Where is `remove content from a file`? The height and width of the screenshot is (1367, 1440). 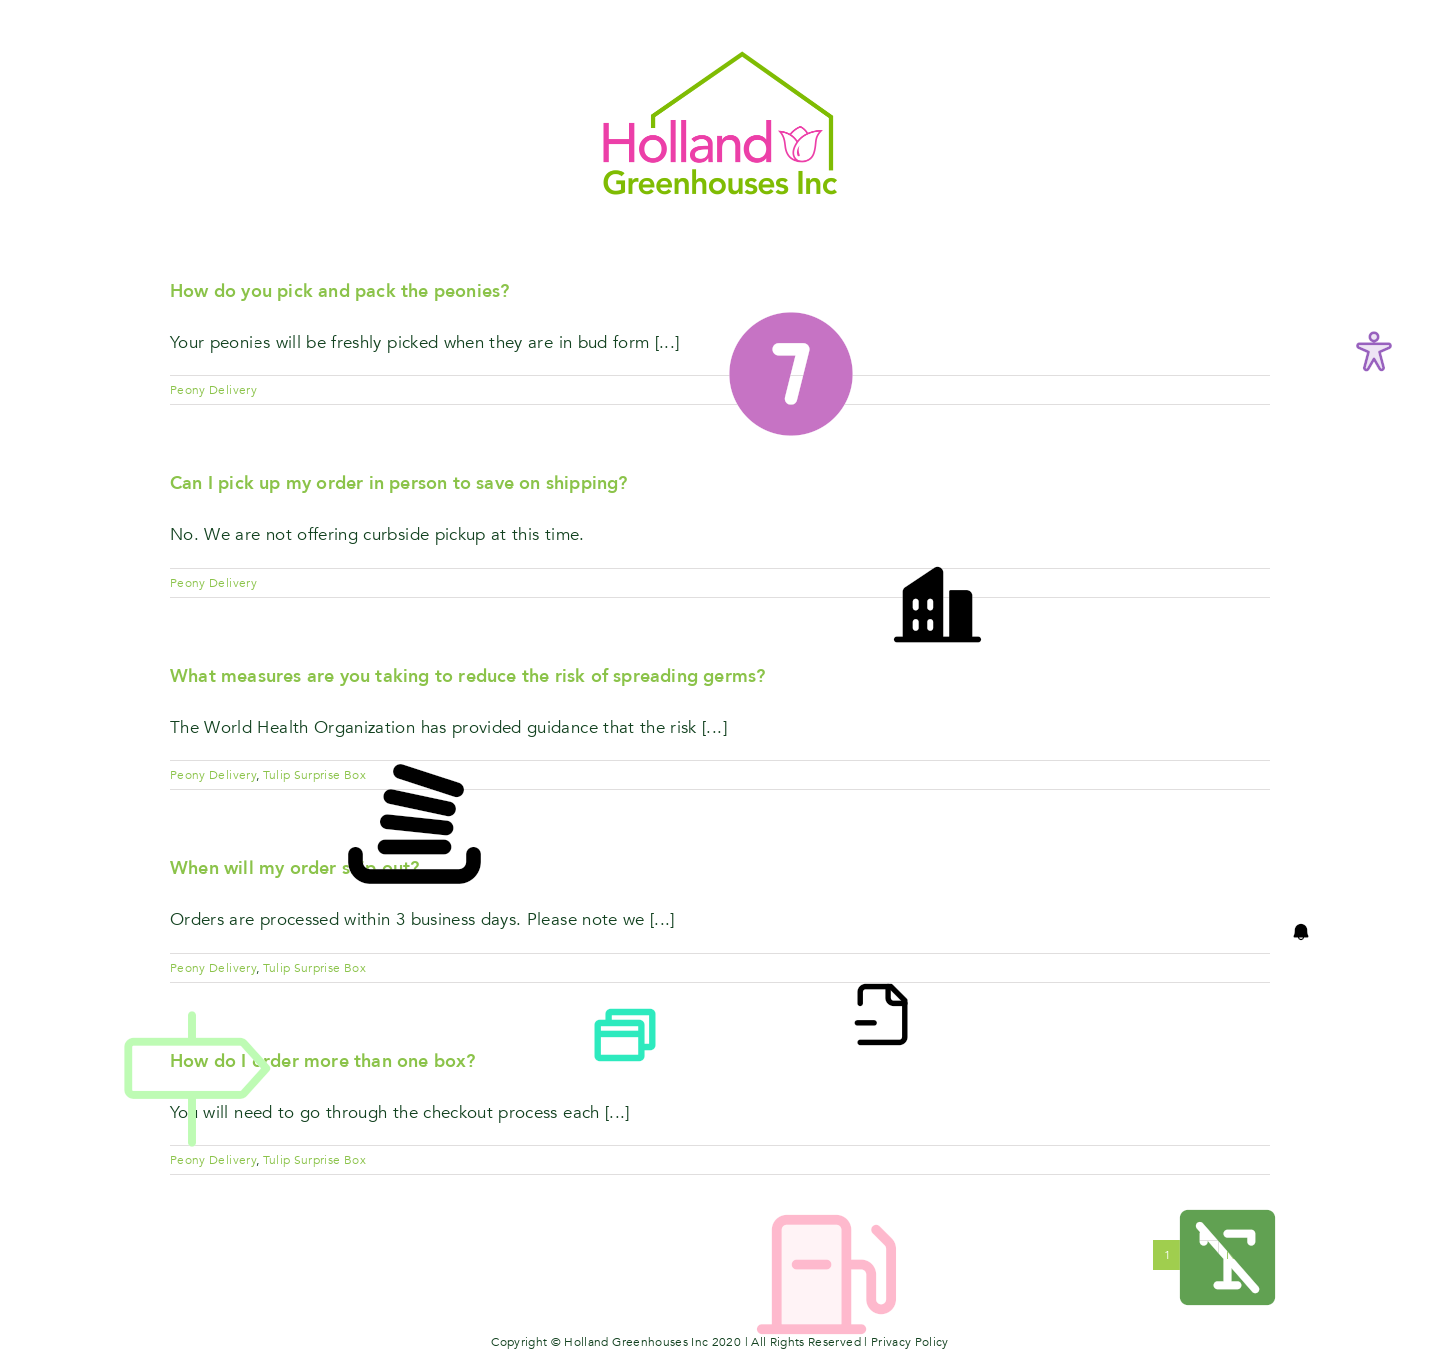
remove content from a file is located at coordinates (882, 1014).